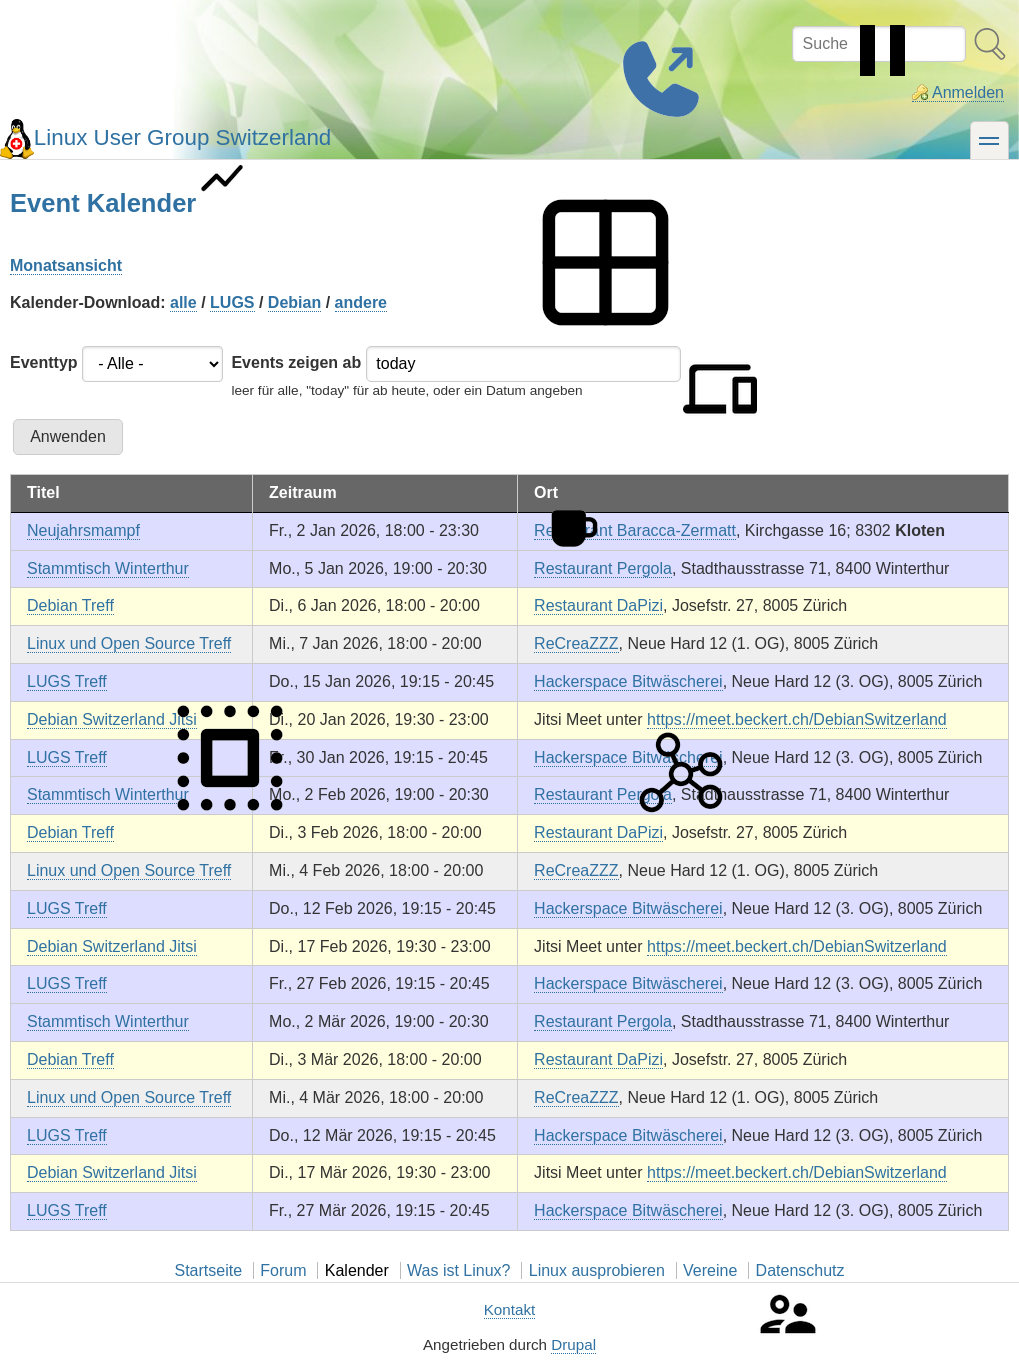 This screenshot has height=1367, width=1019. What do you see at coordinates (230, 758) in the screenshot?
I see `adjust margin spacing around an element` at bounding box center [230, 758].